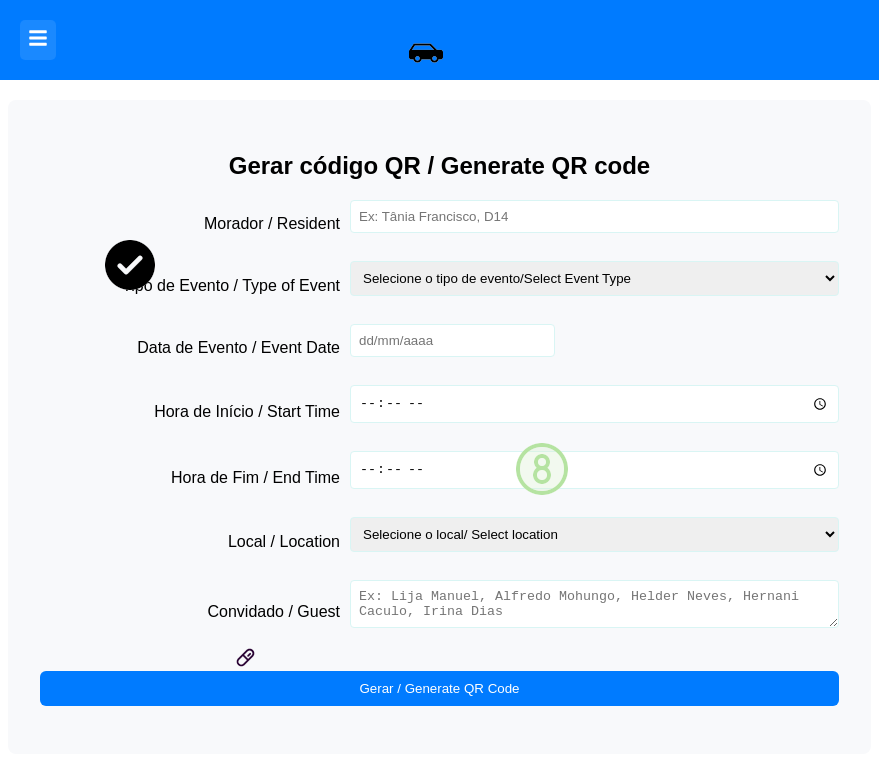  I want to click on indicates item number eight in a list or sequence, so click(542, 469).